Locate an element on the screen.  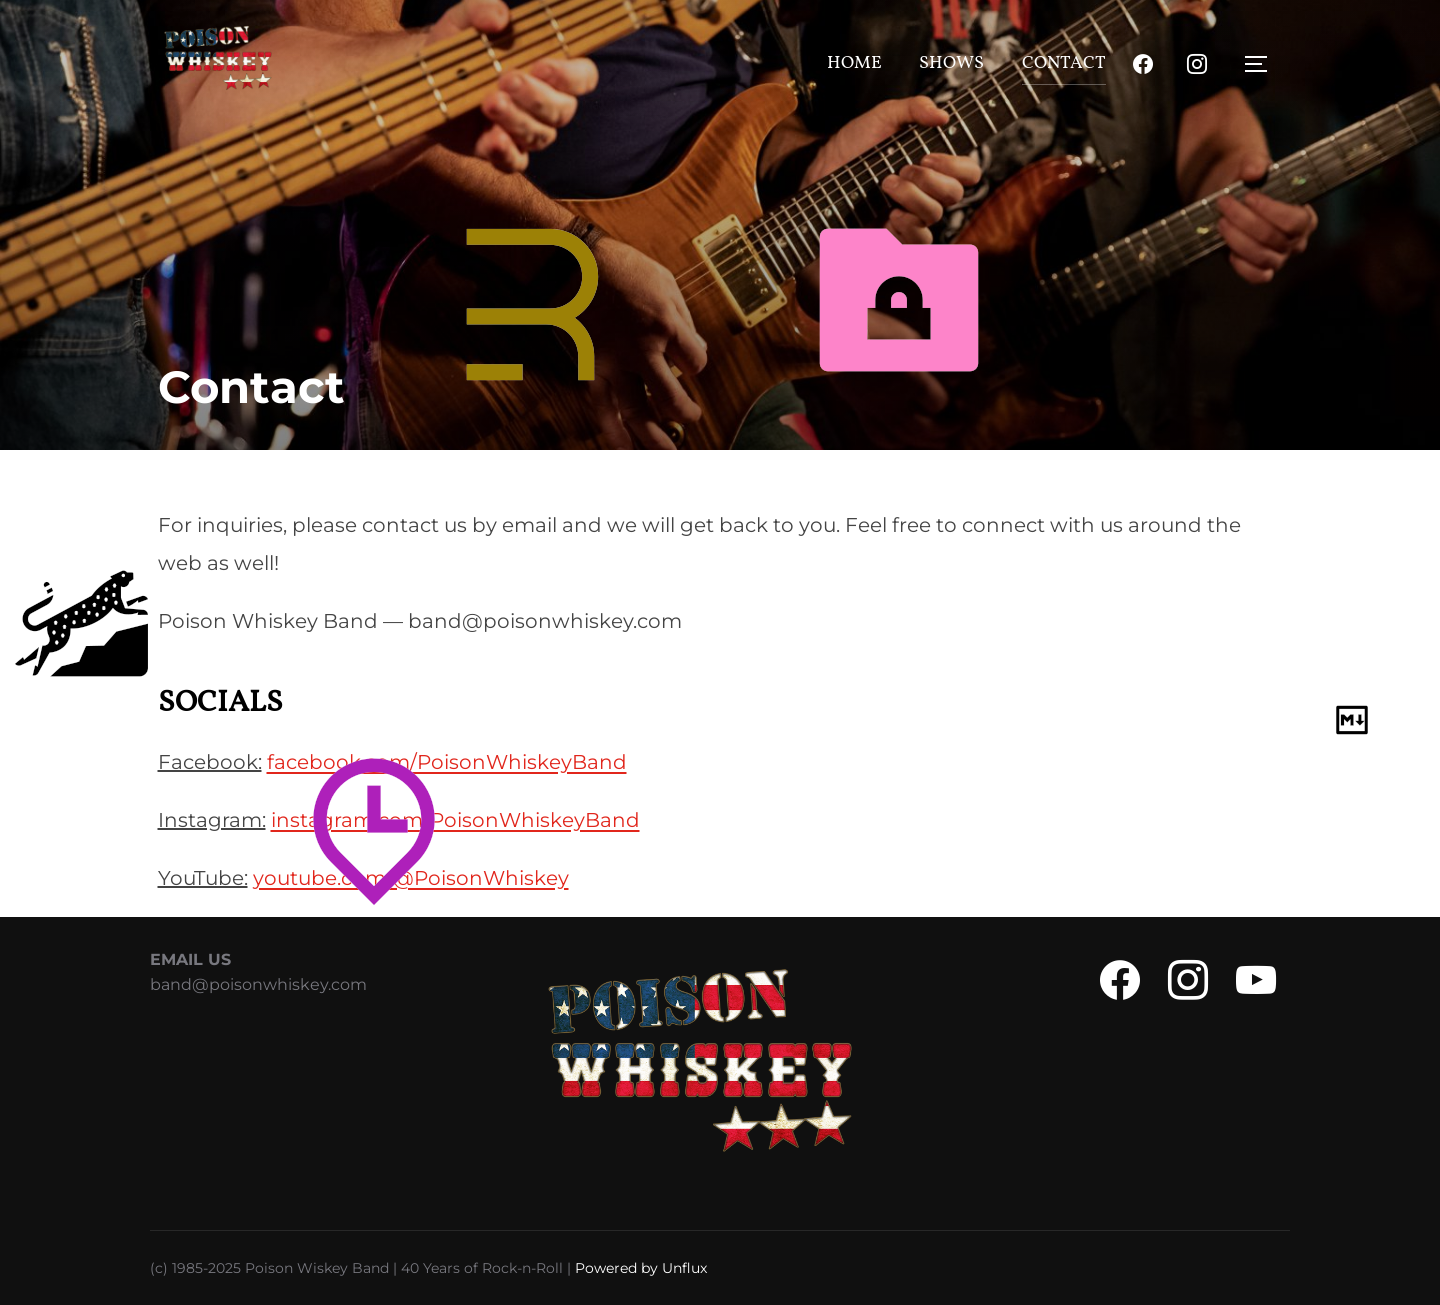
navigate to RocksDB documentation or resources is located at coordinates (81, 623).